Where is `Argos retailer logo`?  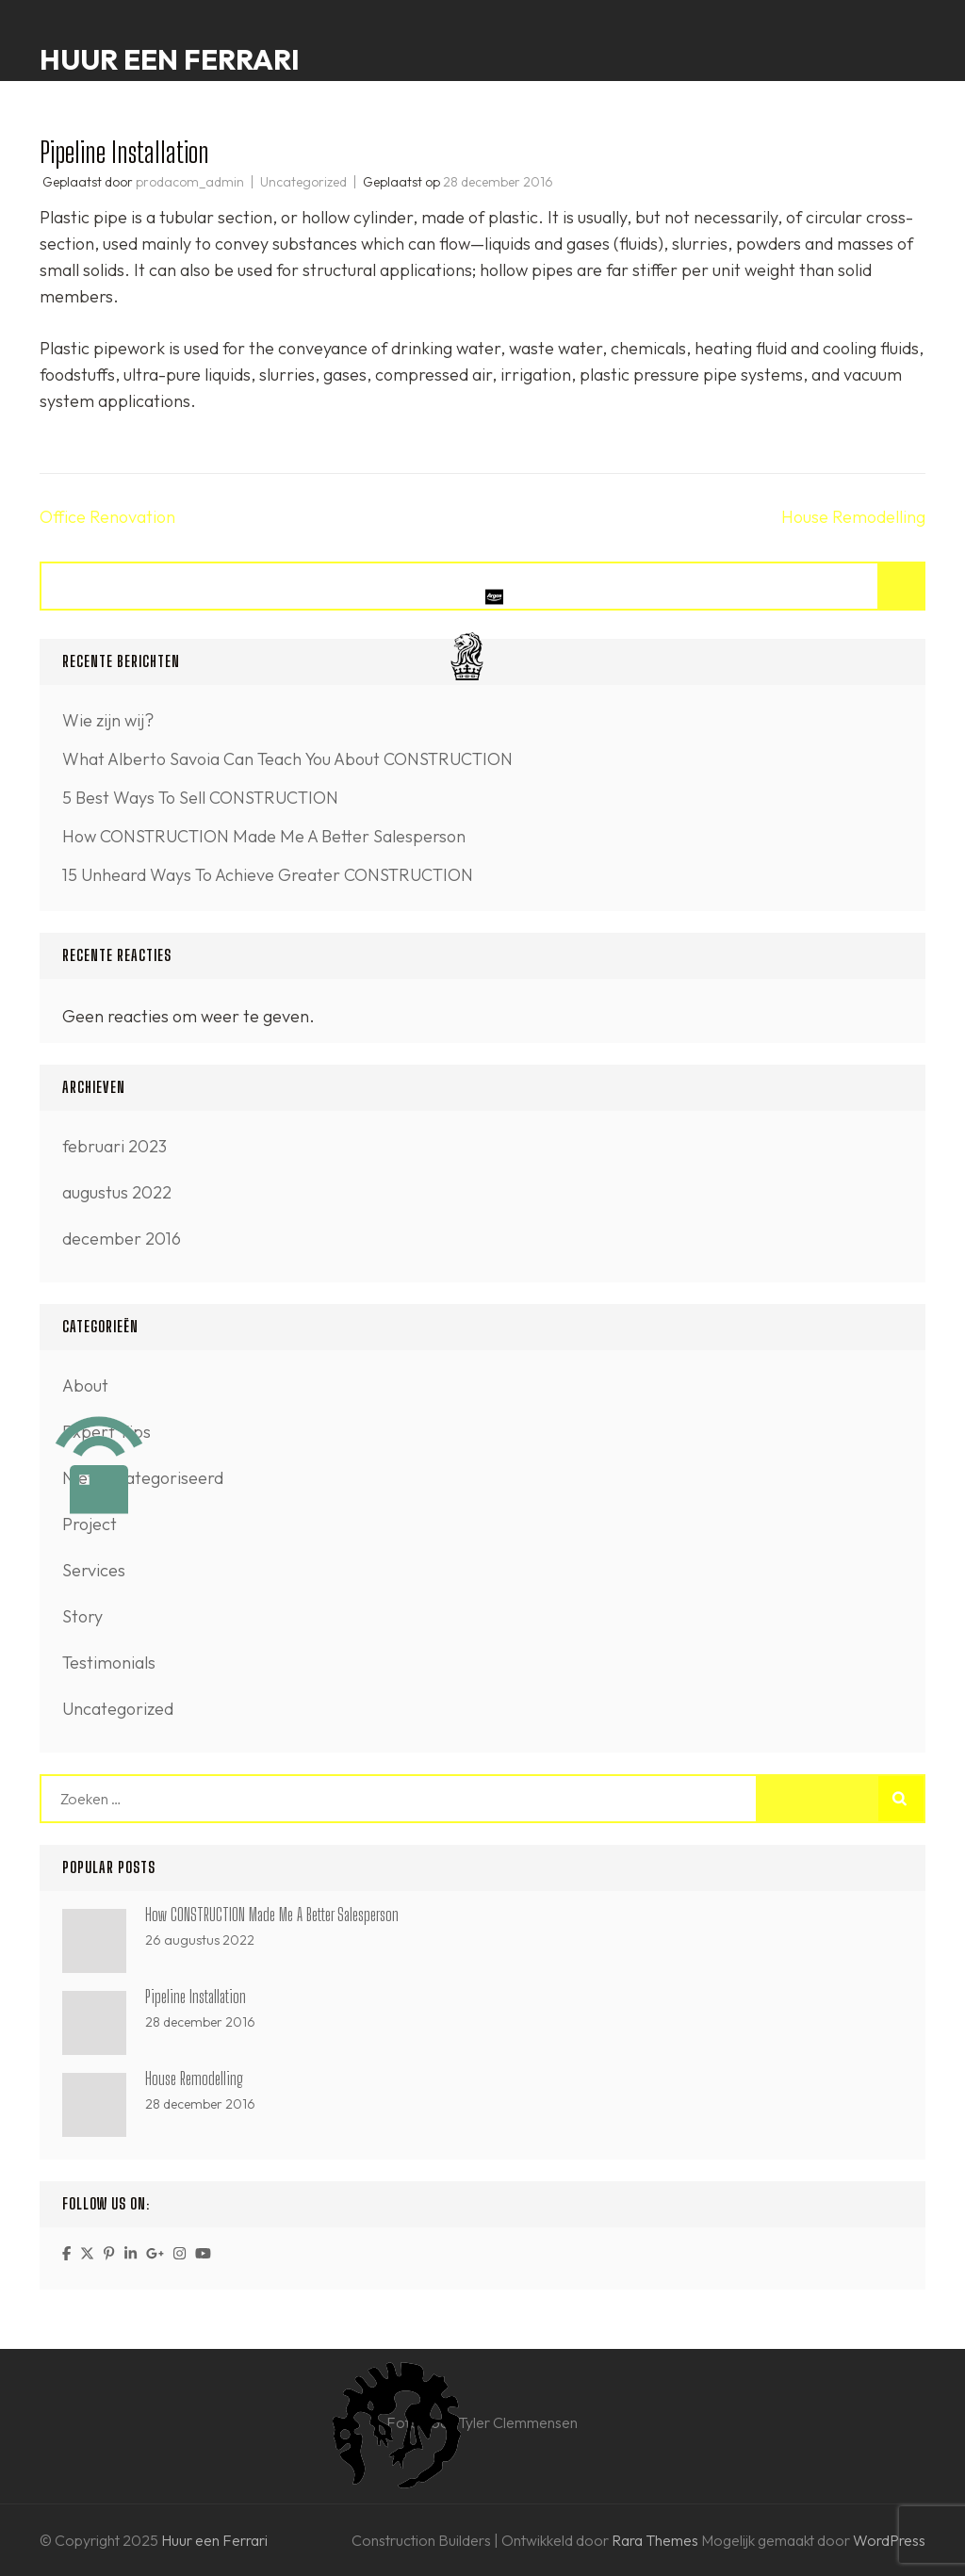
Argos retailer logo is located at coordinates (494, 596).